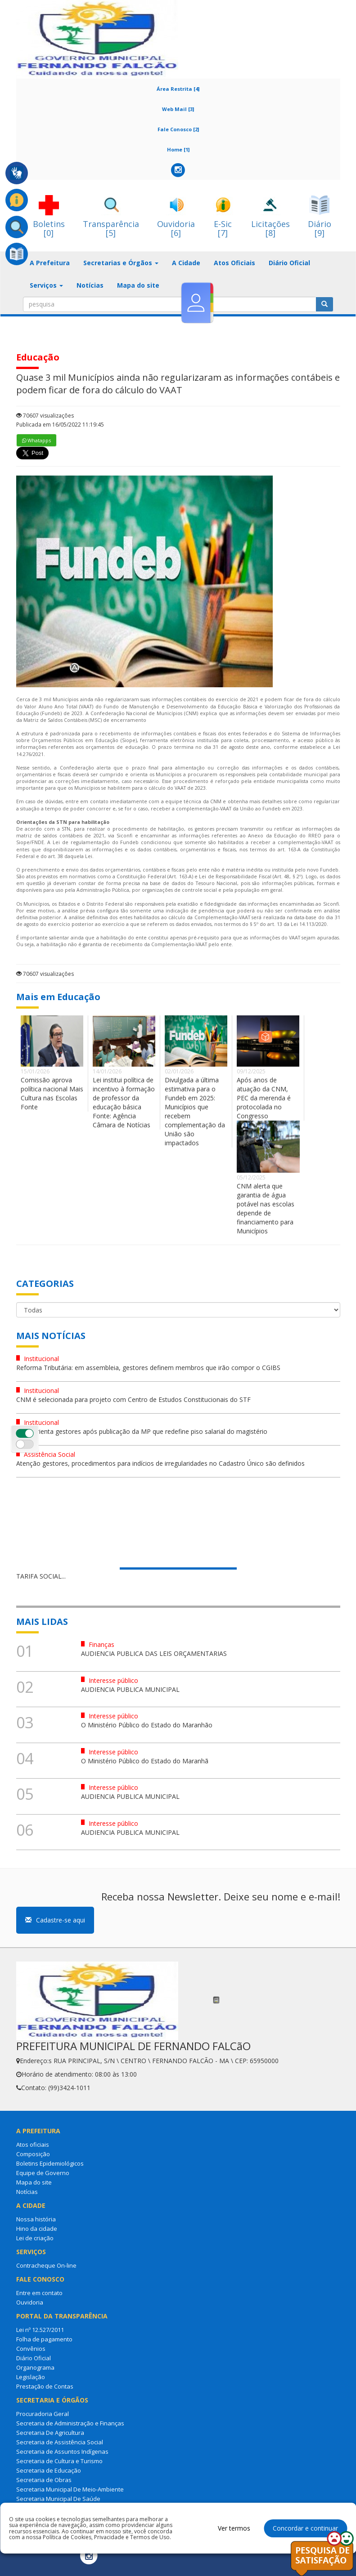  I want to click on open a 3D model file, so click(265, 1036).